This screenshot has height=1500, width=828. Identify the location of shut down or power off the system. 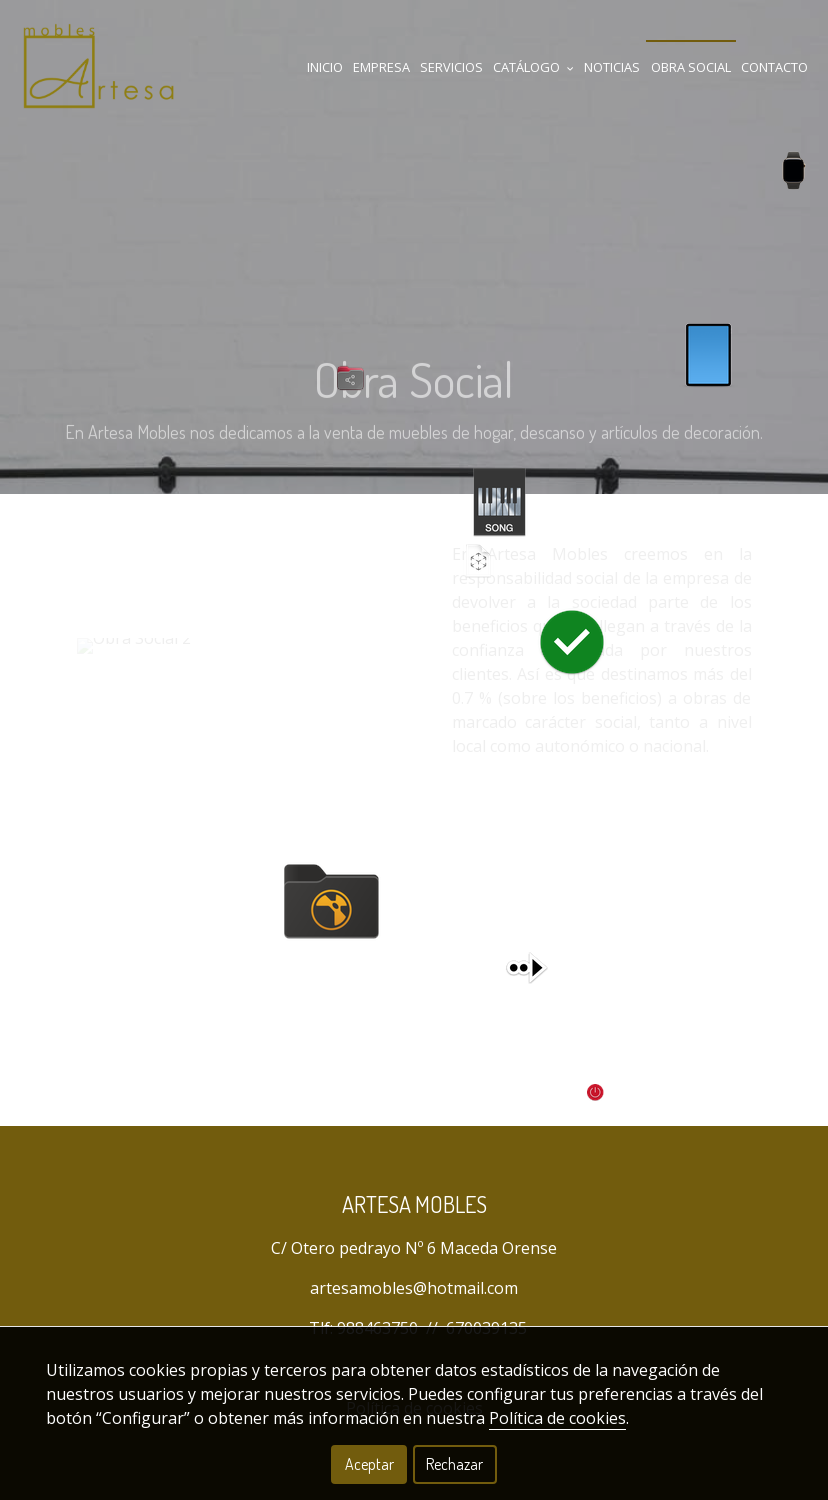
(595, 1092).